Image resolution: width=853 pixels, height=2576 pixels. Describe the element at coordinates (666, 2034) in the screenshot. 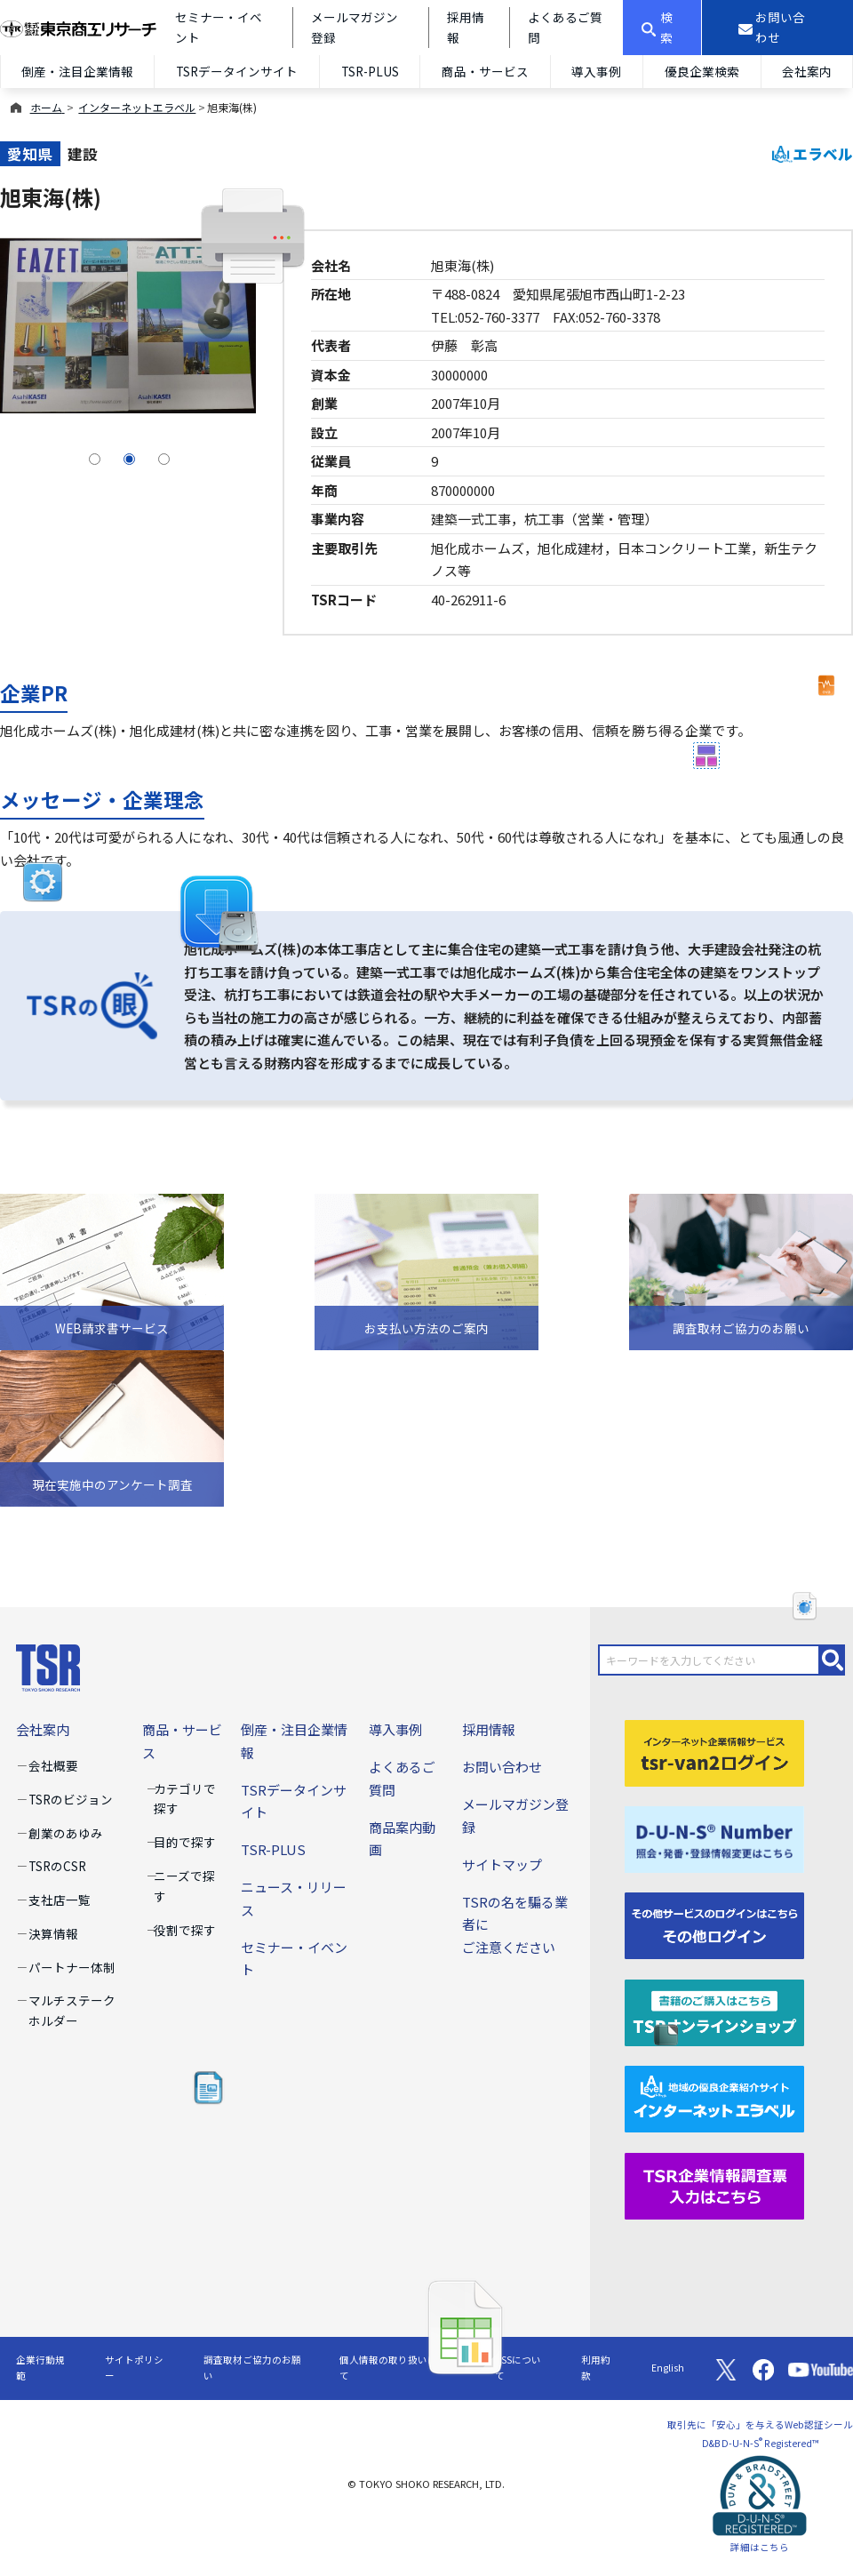

I see `change desktop wallpaper settings` at that location.